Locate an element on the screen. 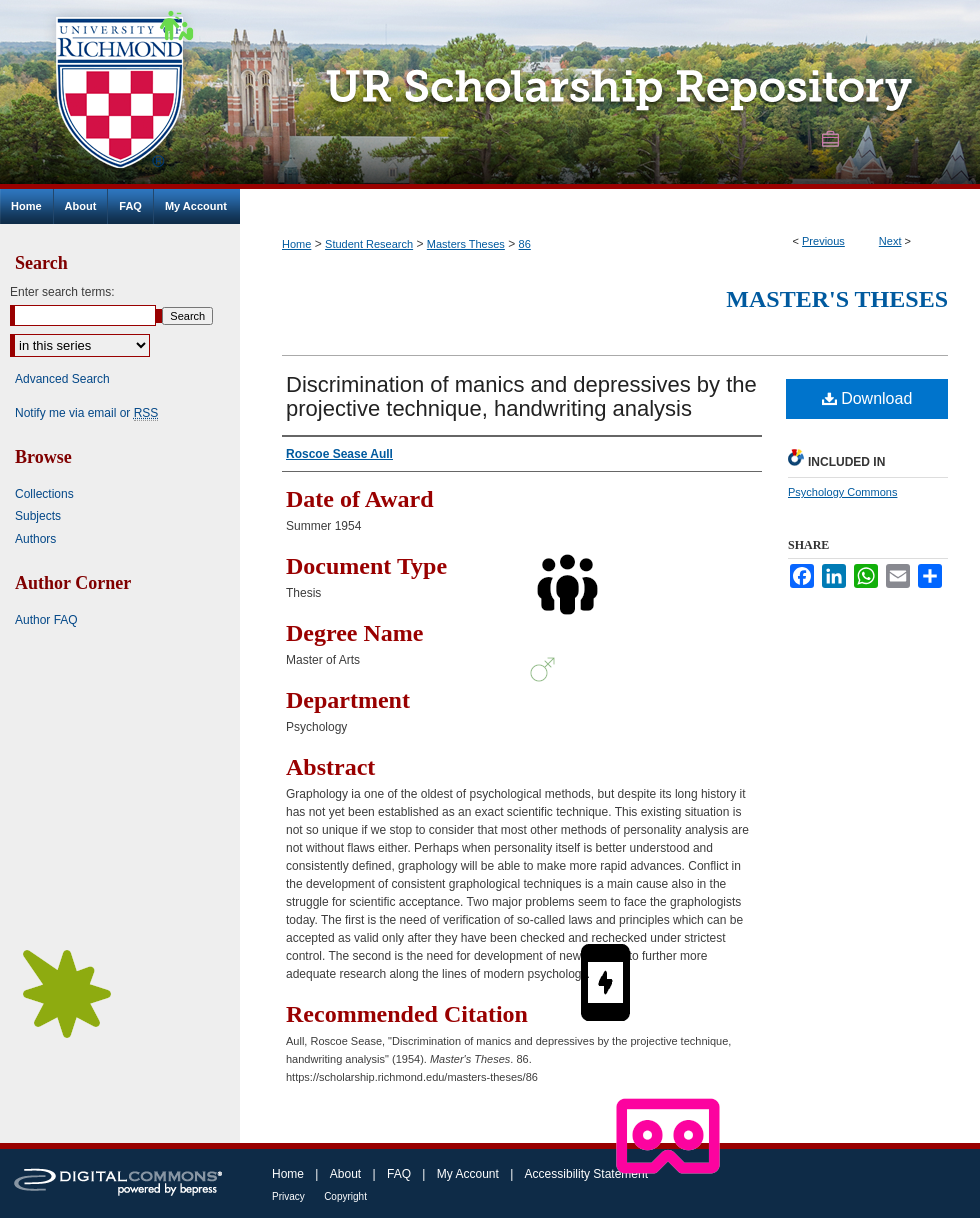  indicates a new or featured item is located at coordinates (67, 994).